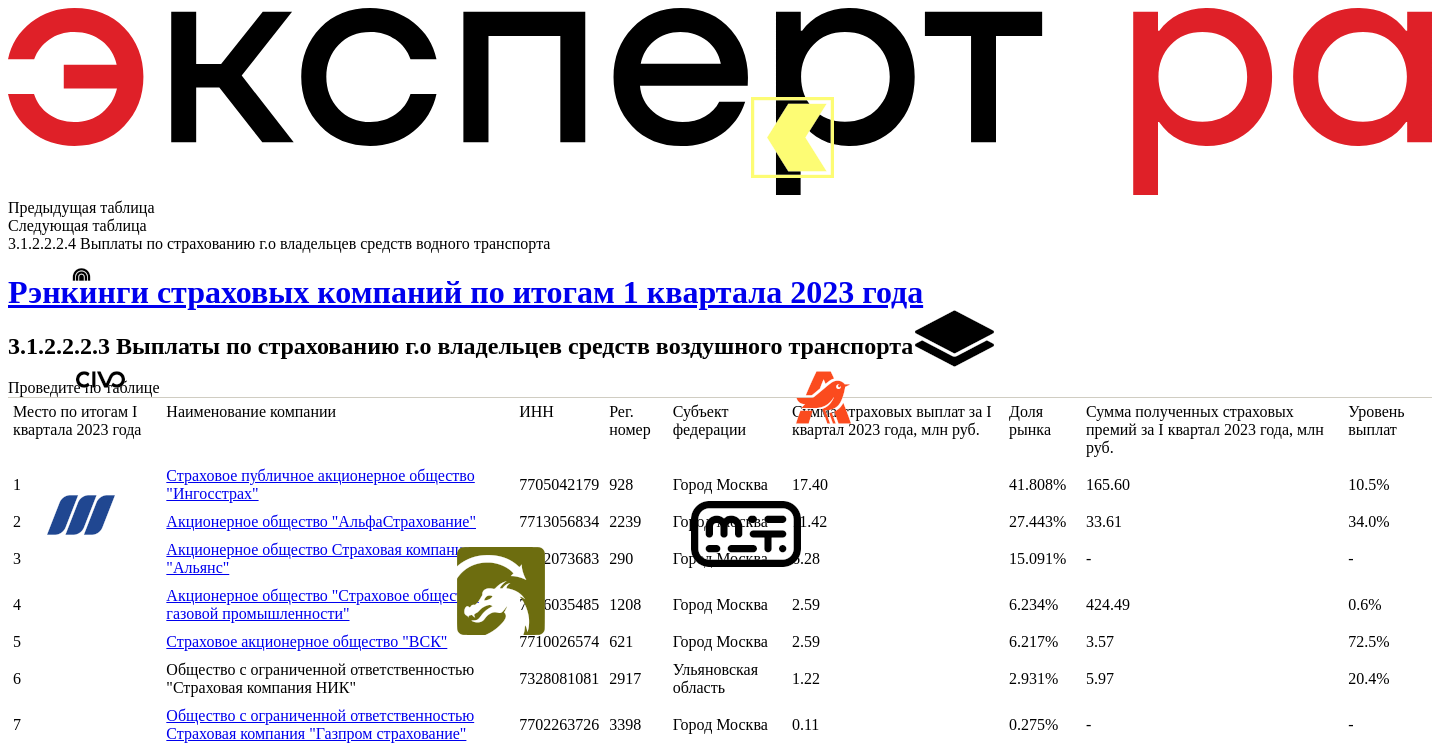 The image size is (1440, 756). Describe the element at coordinates (746, 534) in the screenshot. I see `open monkeytype typing test website` at that location.